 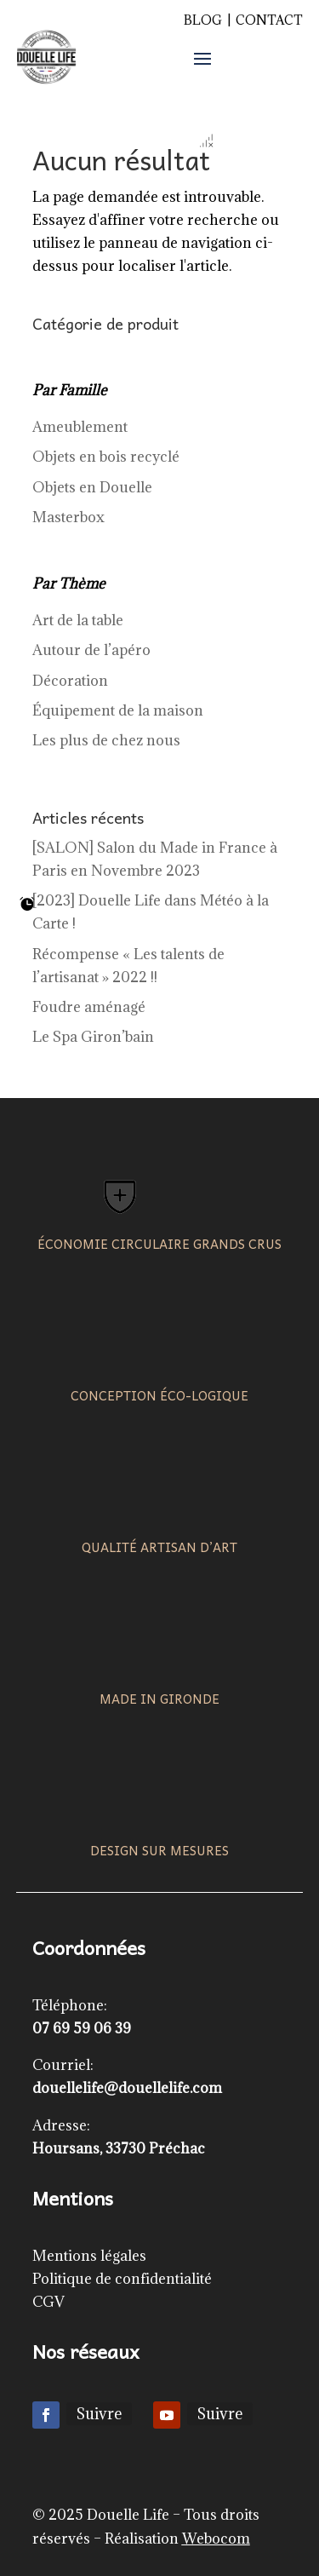 I want to click on set or view alarms, so click(x=27, y=904).